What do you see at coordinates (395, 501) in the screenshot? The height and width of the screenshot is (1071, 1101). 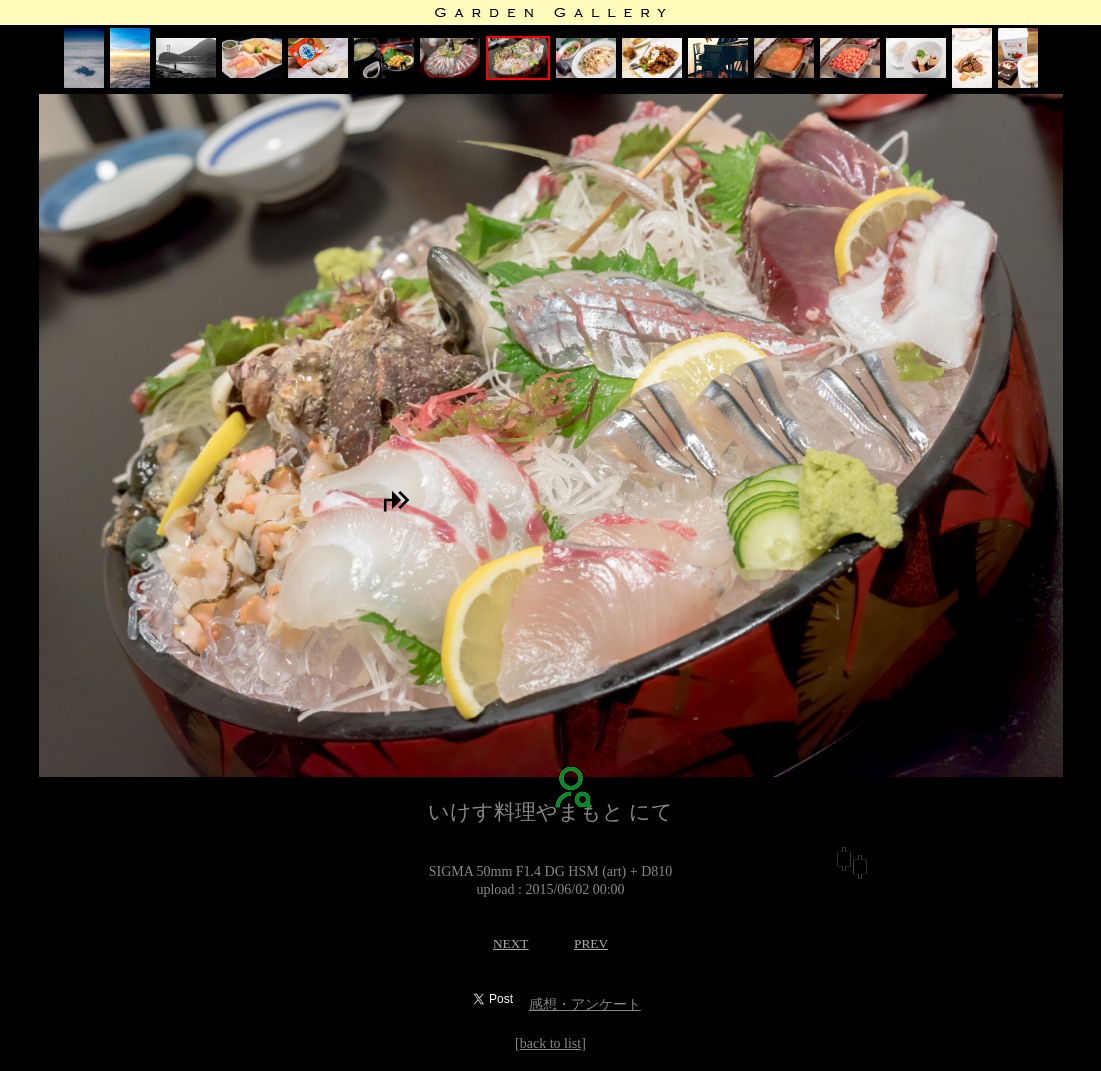 I see `forward message to multiple recipients` at bounding box center [395, 501].